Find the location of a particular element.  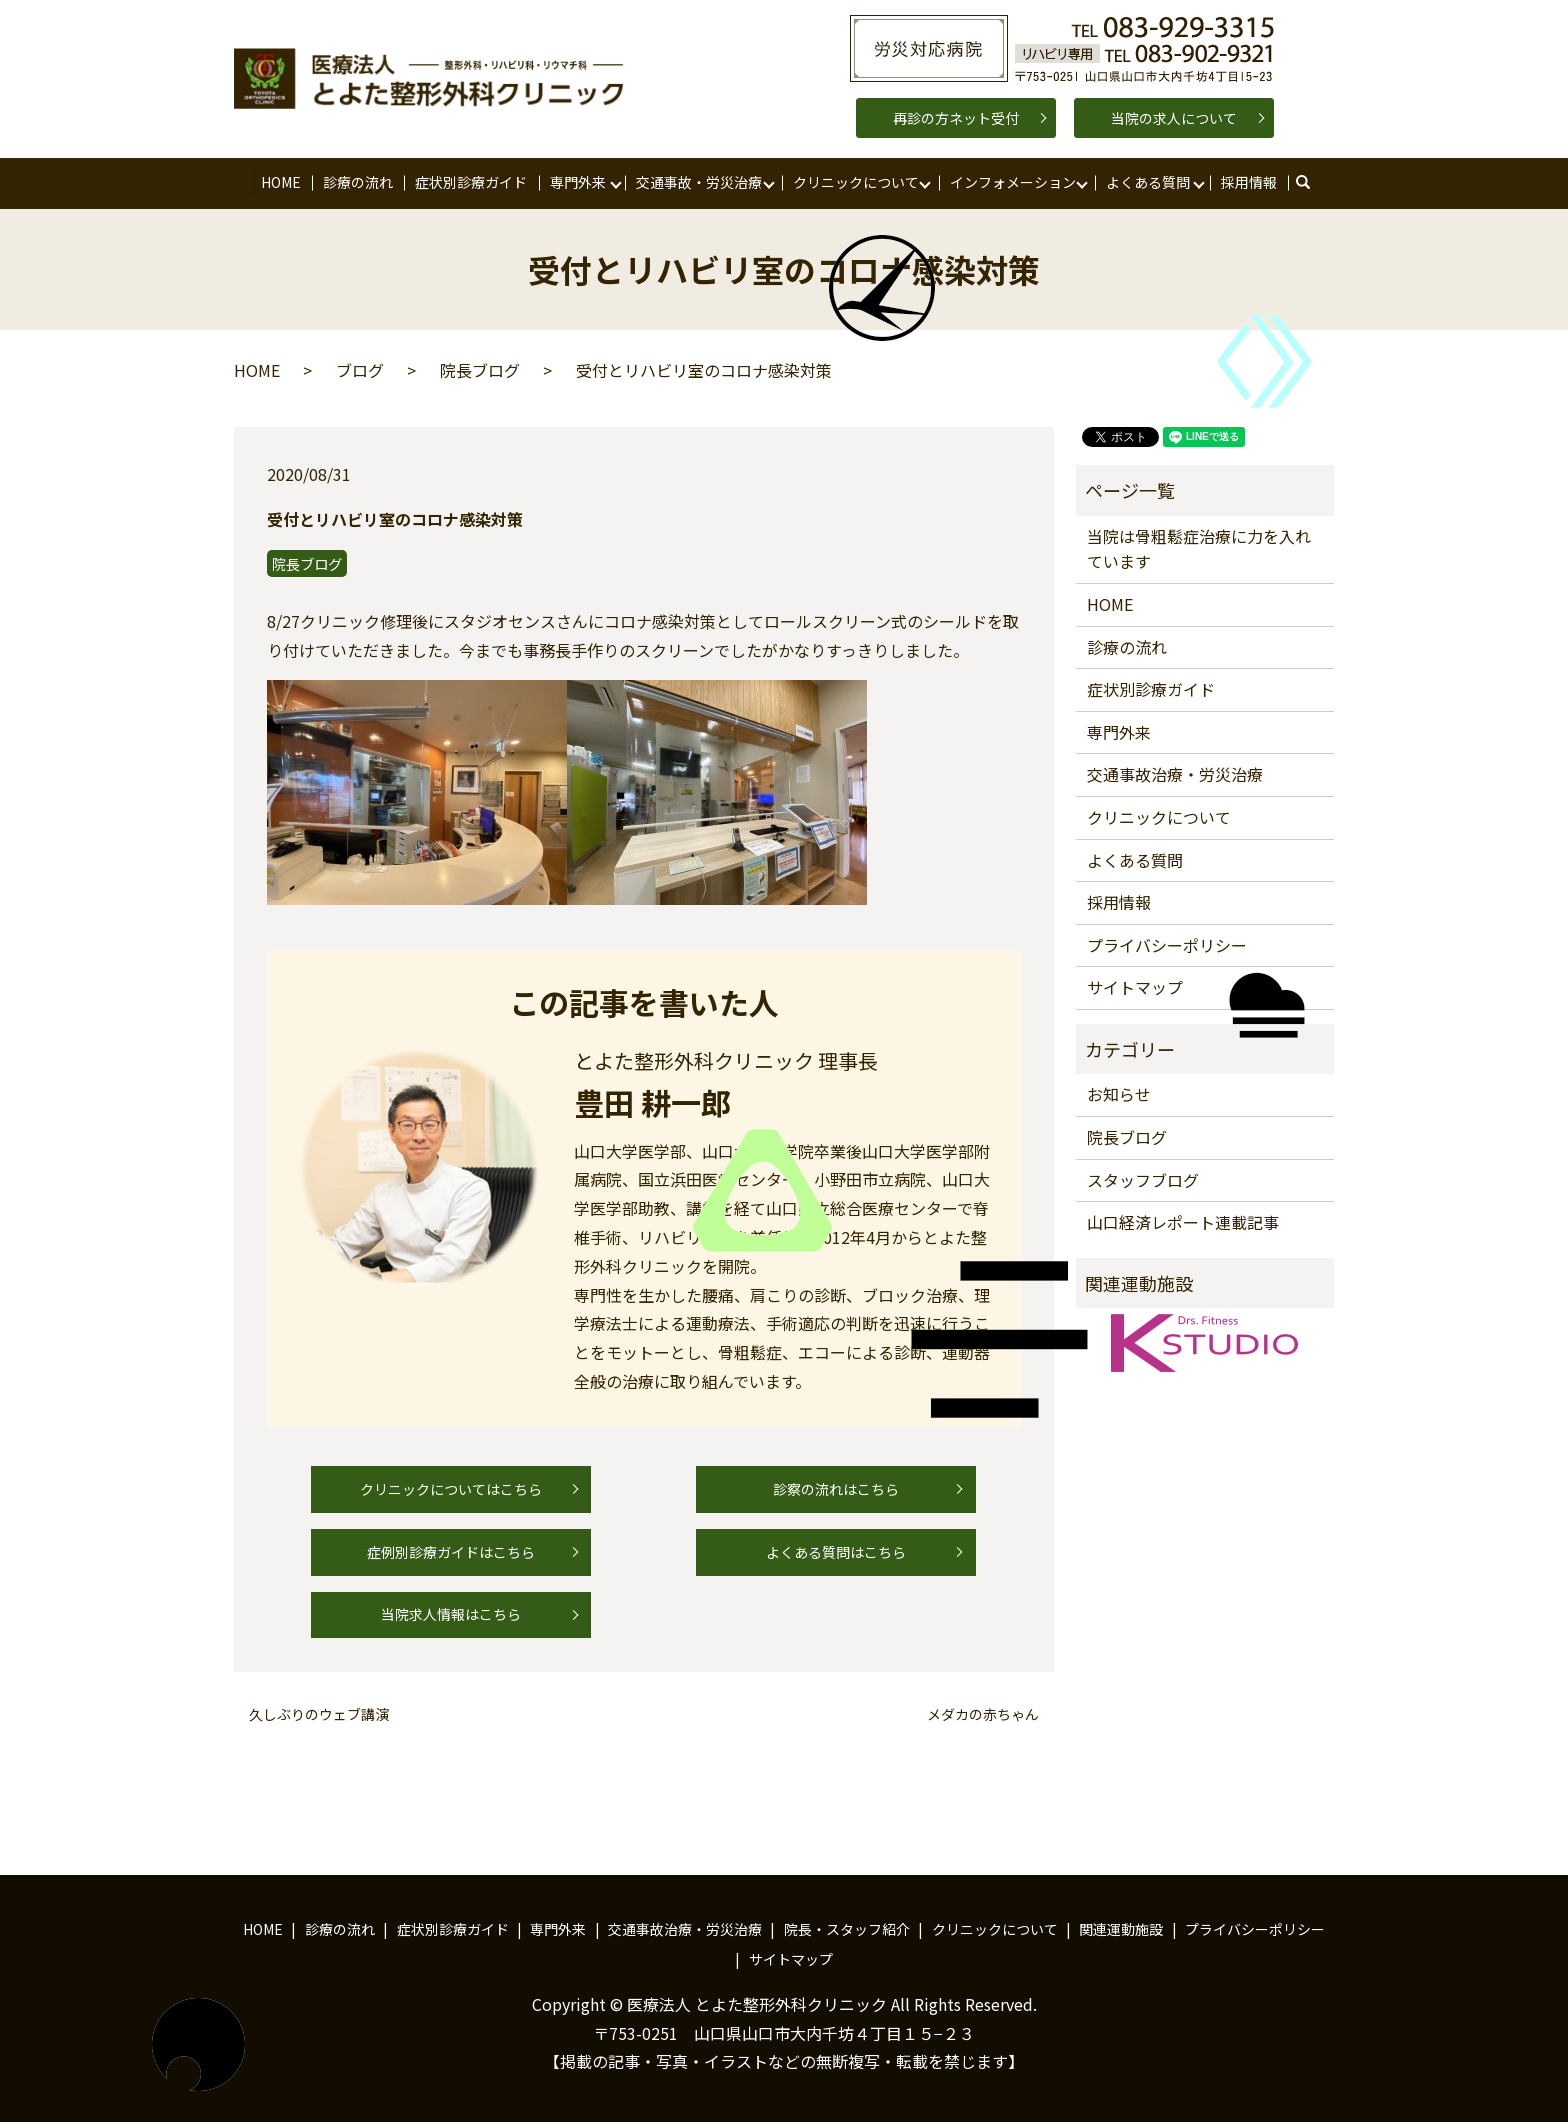

Cloudflare Workers logo is located at coordinates (1264, 361).